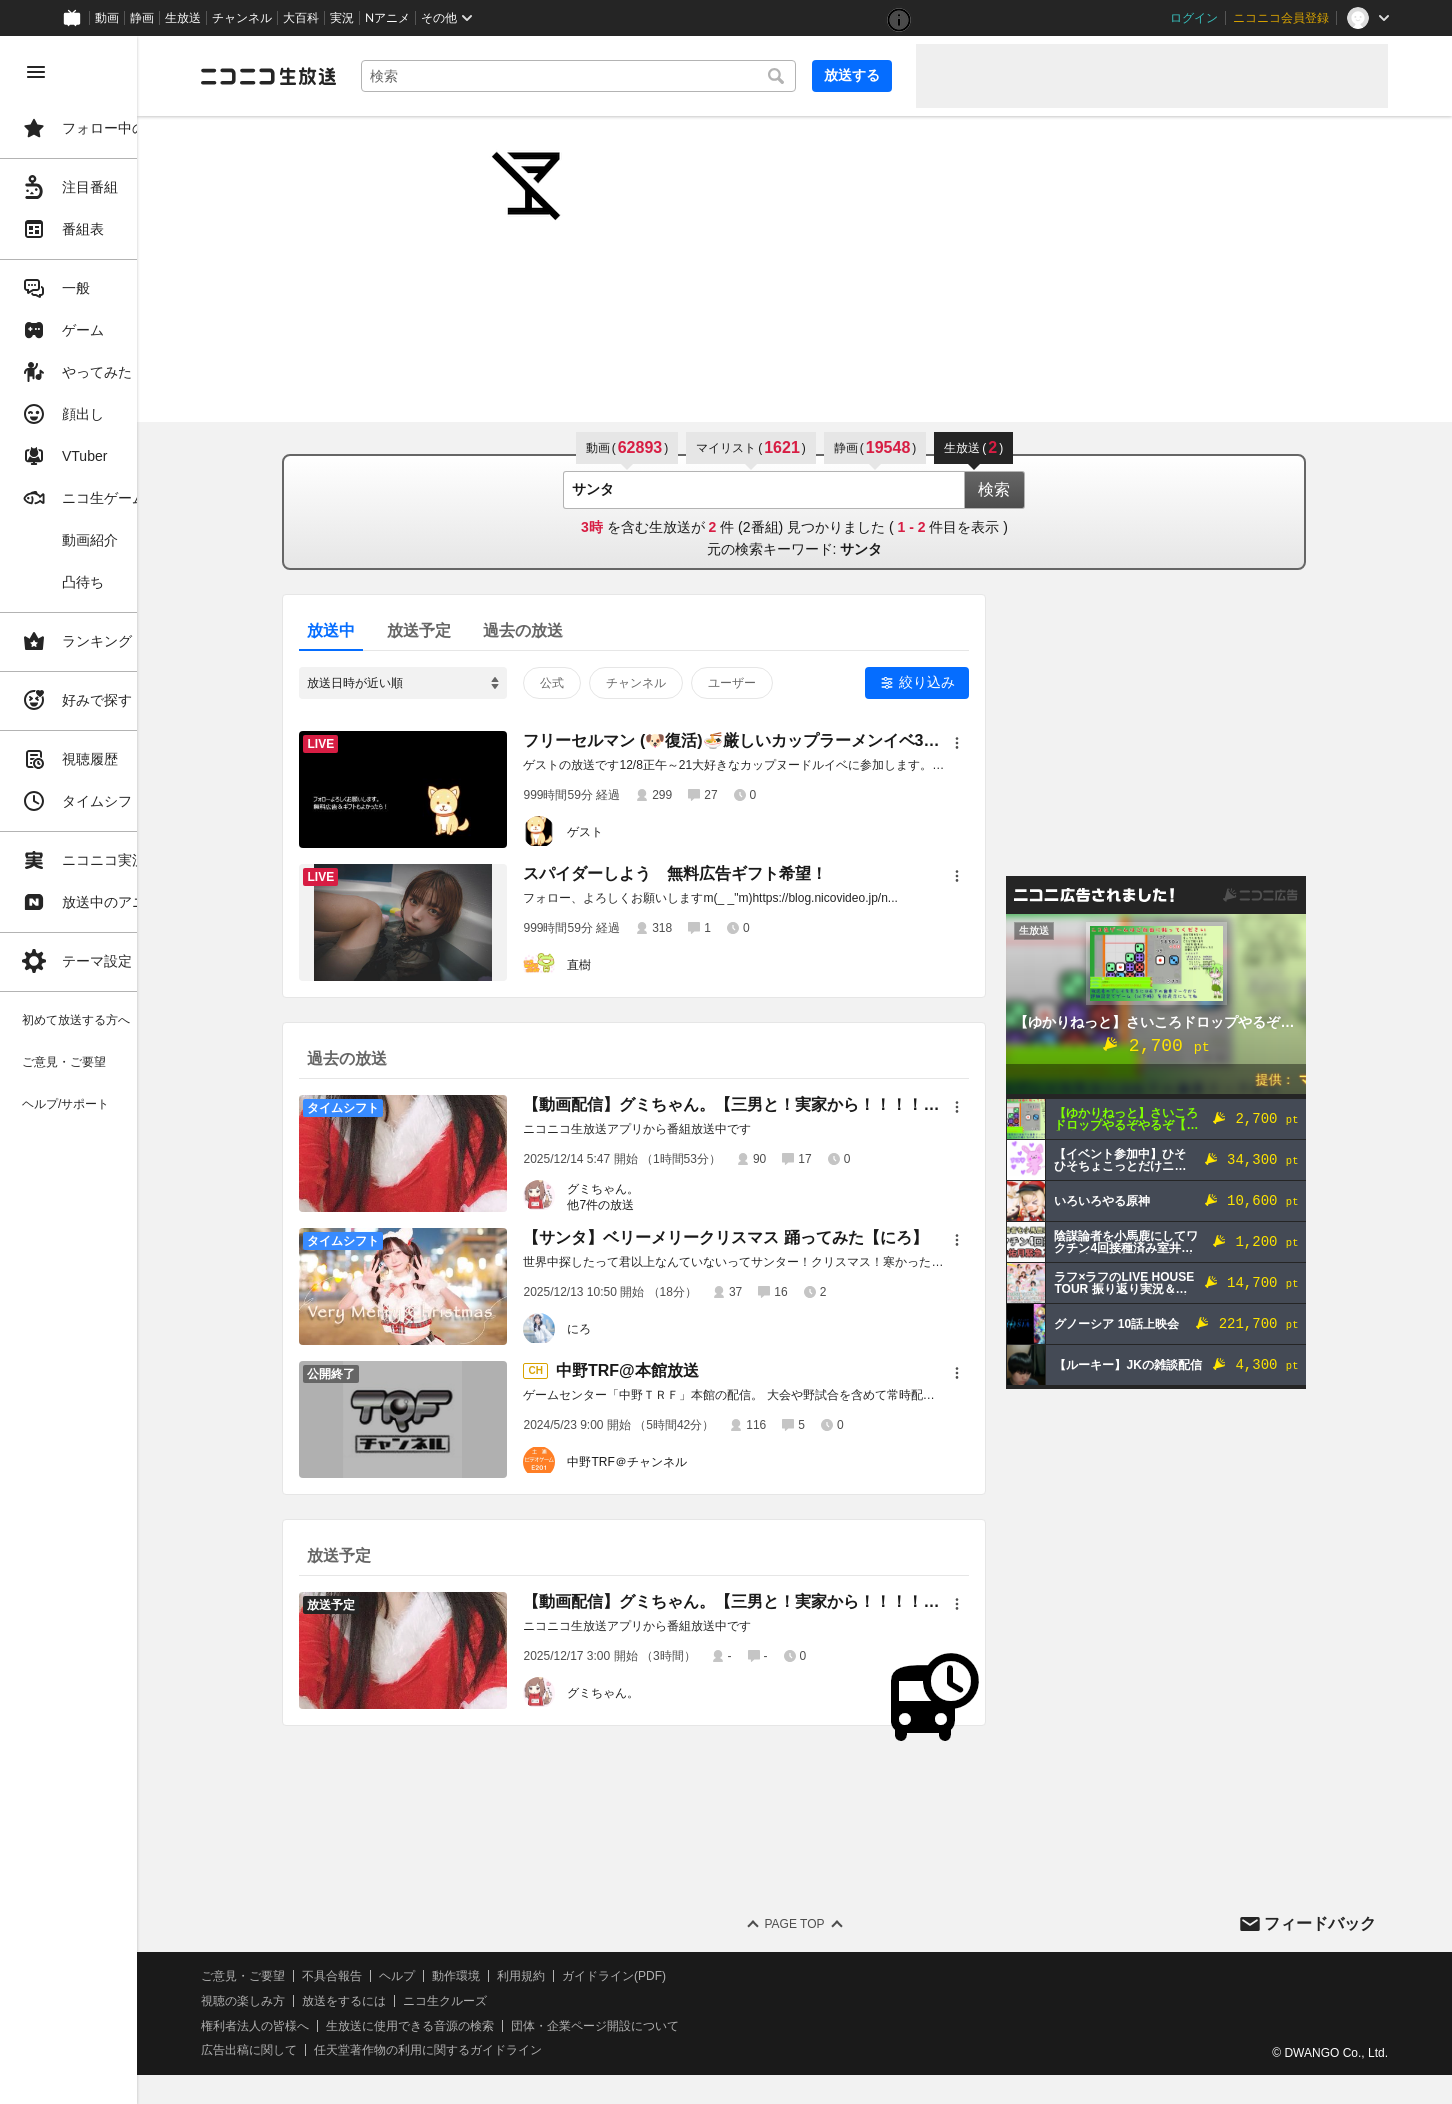  Describe the element at coordinates (935, 1697) in the screenshot. I see `view bus departure times` at that location.